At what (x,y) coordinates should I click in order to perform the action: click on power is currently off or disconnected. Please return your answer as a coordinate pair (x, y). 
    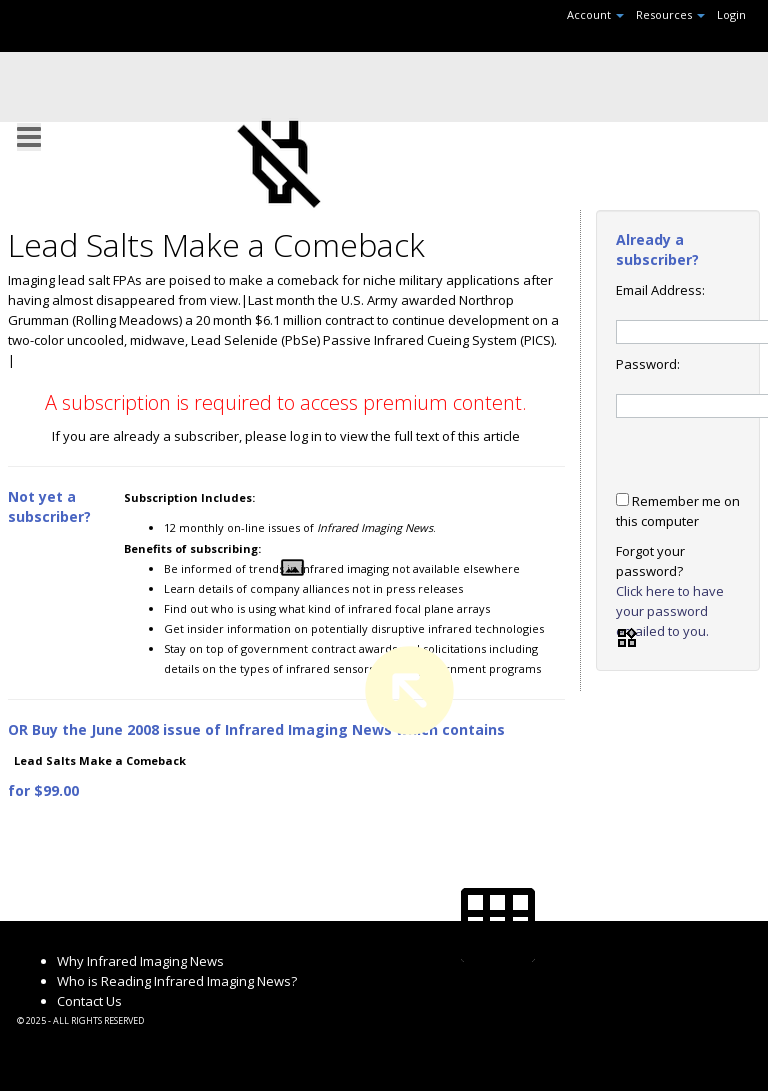
    Looking at the image, I should click on (280, 162).